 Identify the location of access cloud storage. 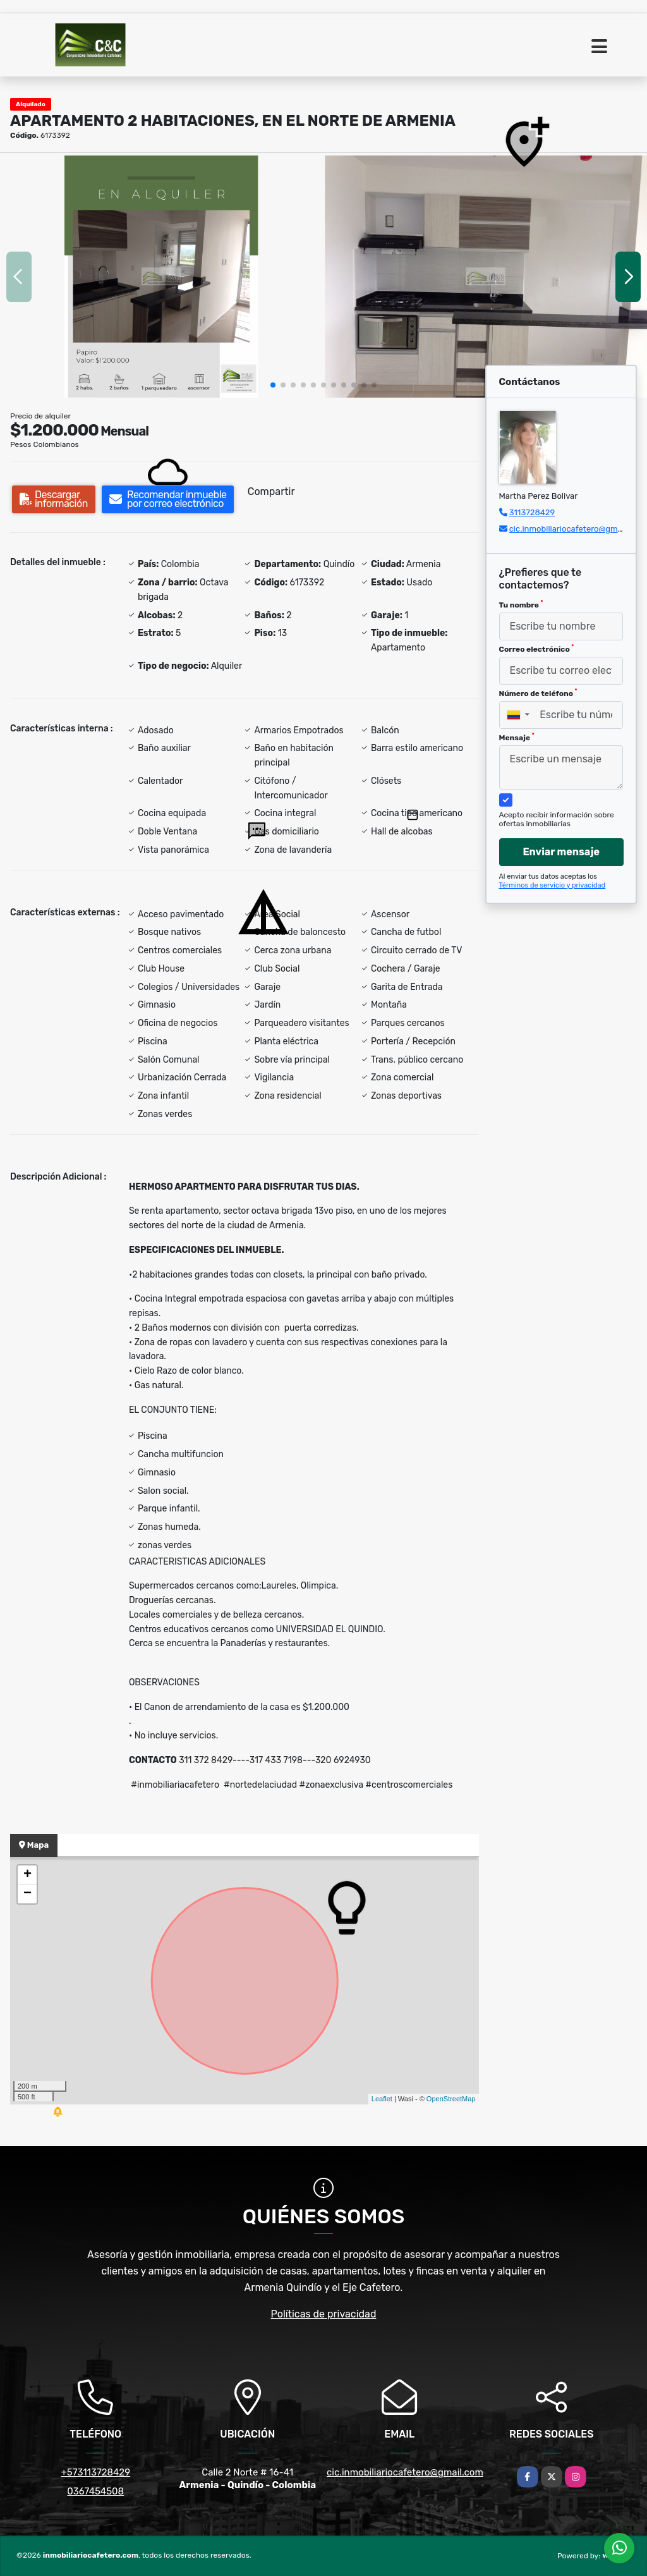
(167, 472).